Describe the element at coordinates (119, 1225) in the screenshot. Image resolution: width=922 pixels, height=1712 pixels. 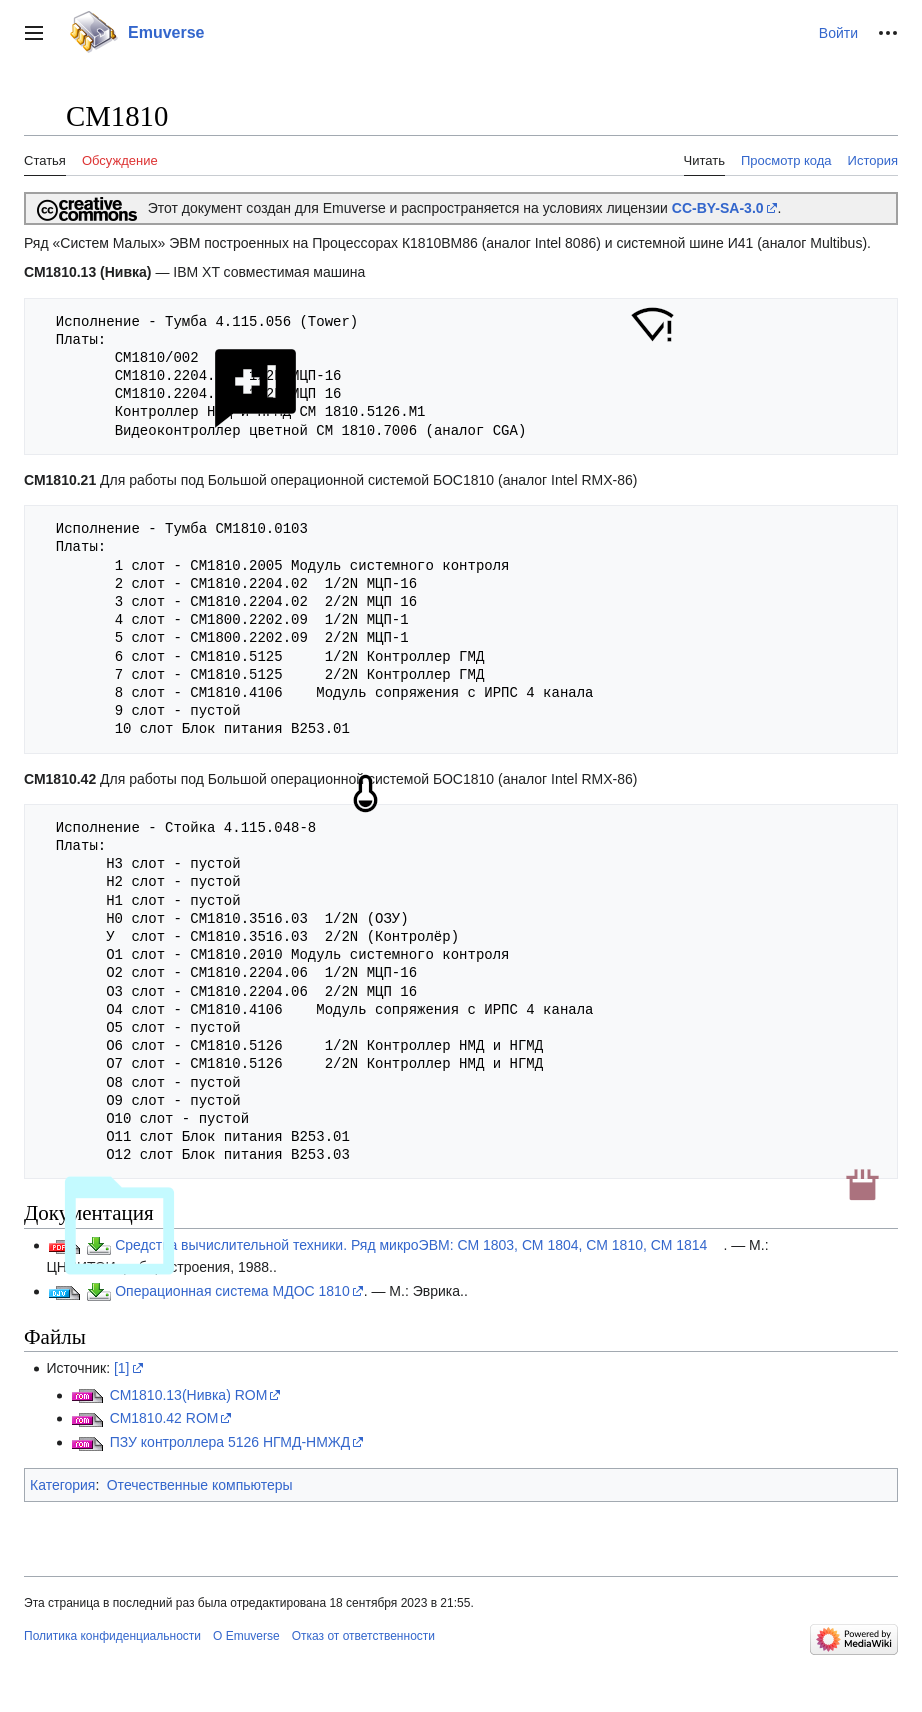
I see `open folder to view files` at that location.